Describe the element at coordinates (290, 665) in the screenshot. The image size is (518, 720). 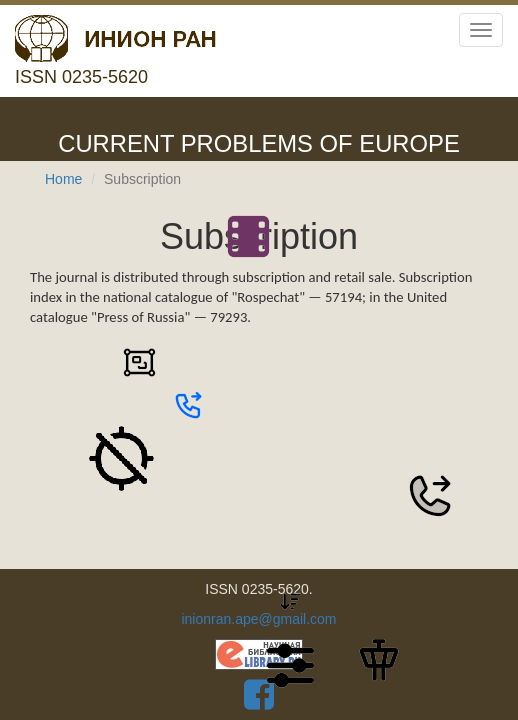
I see `adjust settings or preferences` at that location.